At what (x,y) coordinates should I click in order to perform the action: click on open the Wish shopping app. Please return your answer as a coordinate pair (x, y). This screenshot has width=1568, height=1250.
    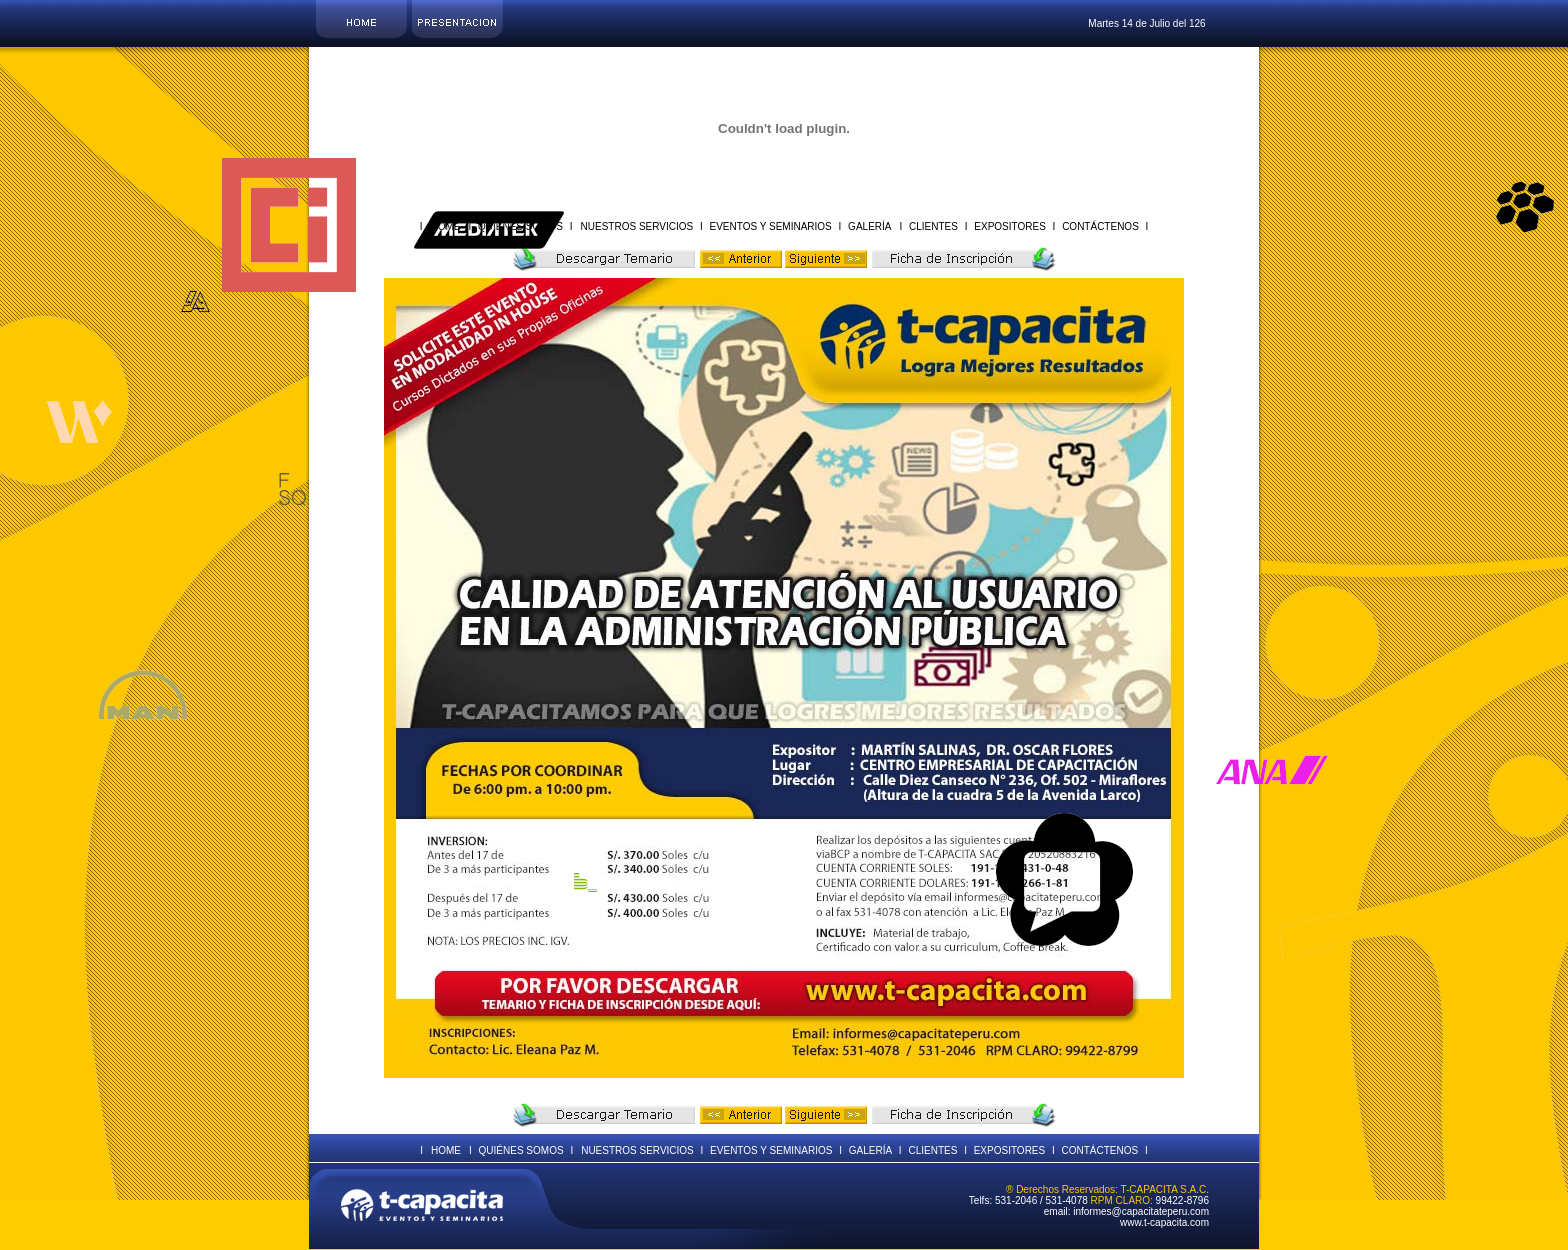
    Looking at the image, I should click on (79, 421).